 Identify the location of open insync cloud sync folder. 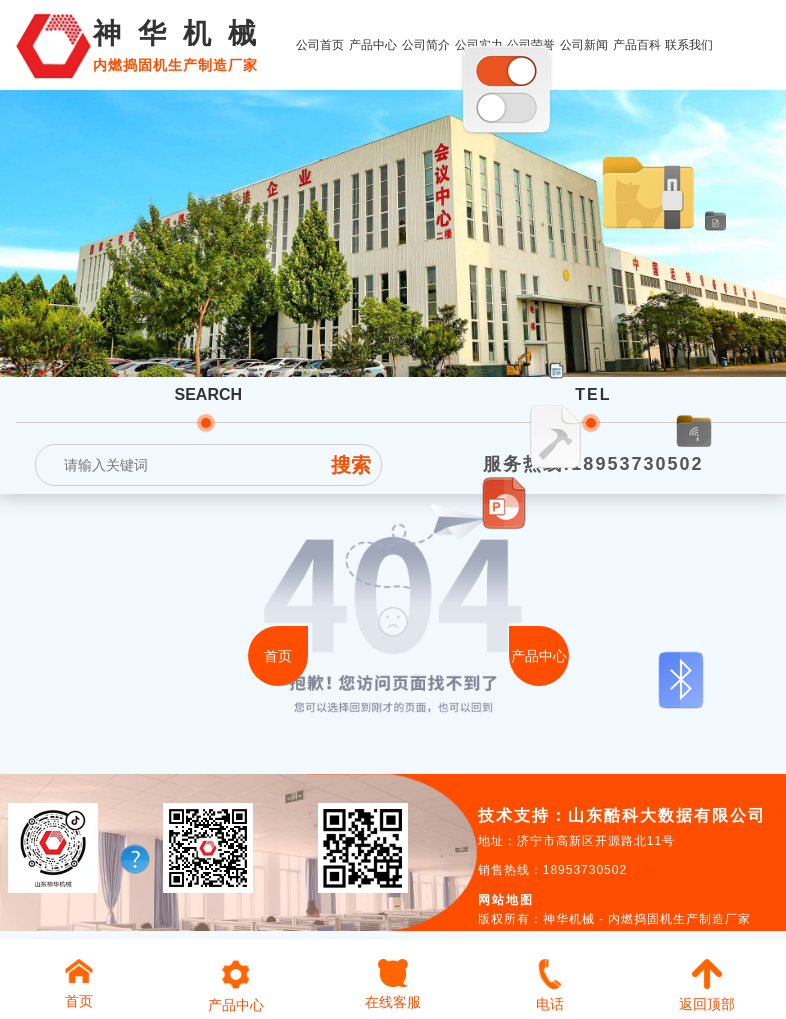
(694, 431).